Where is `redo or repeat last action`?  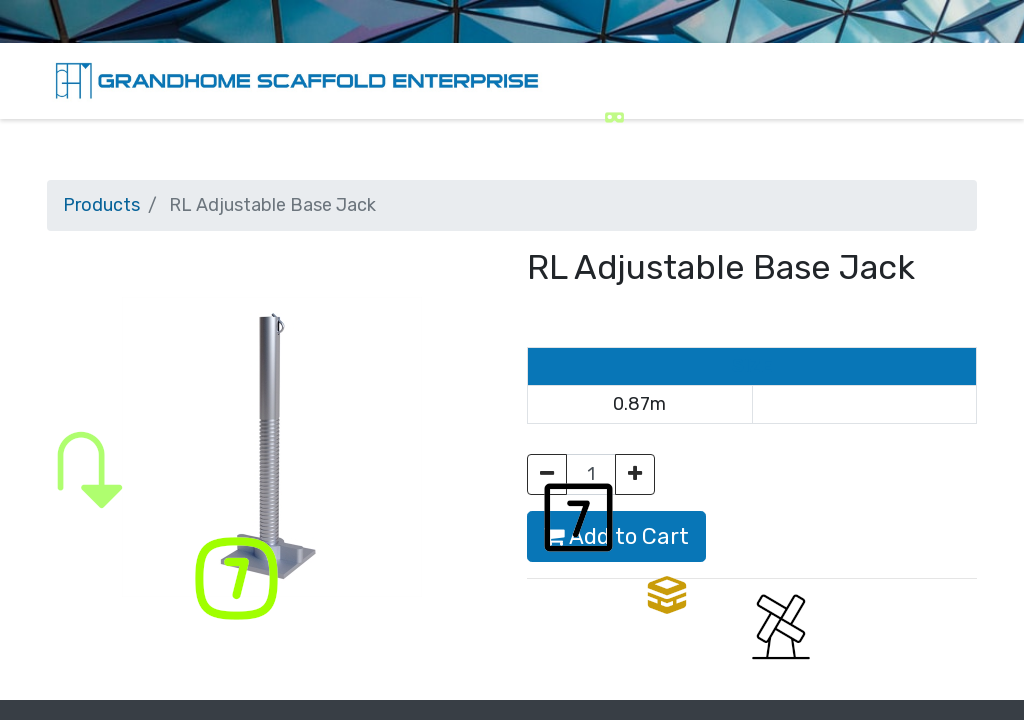 redo or repeat last action is located at coordinates (87, 470).